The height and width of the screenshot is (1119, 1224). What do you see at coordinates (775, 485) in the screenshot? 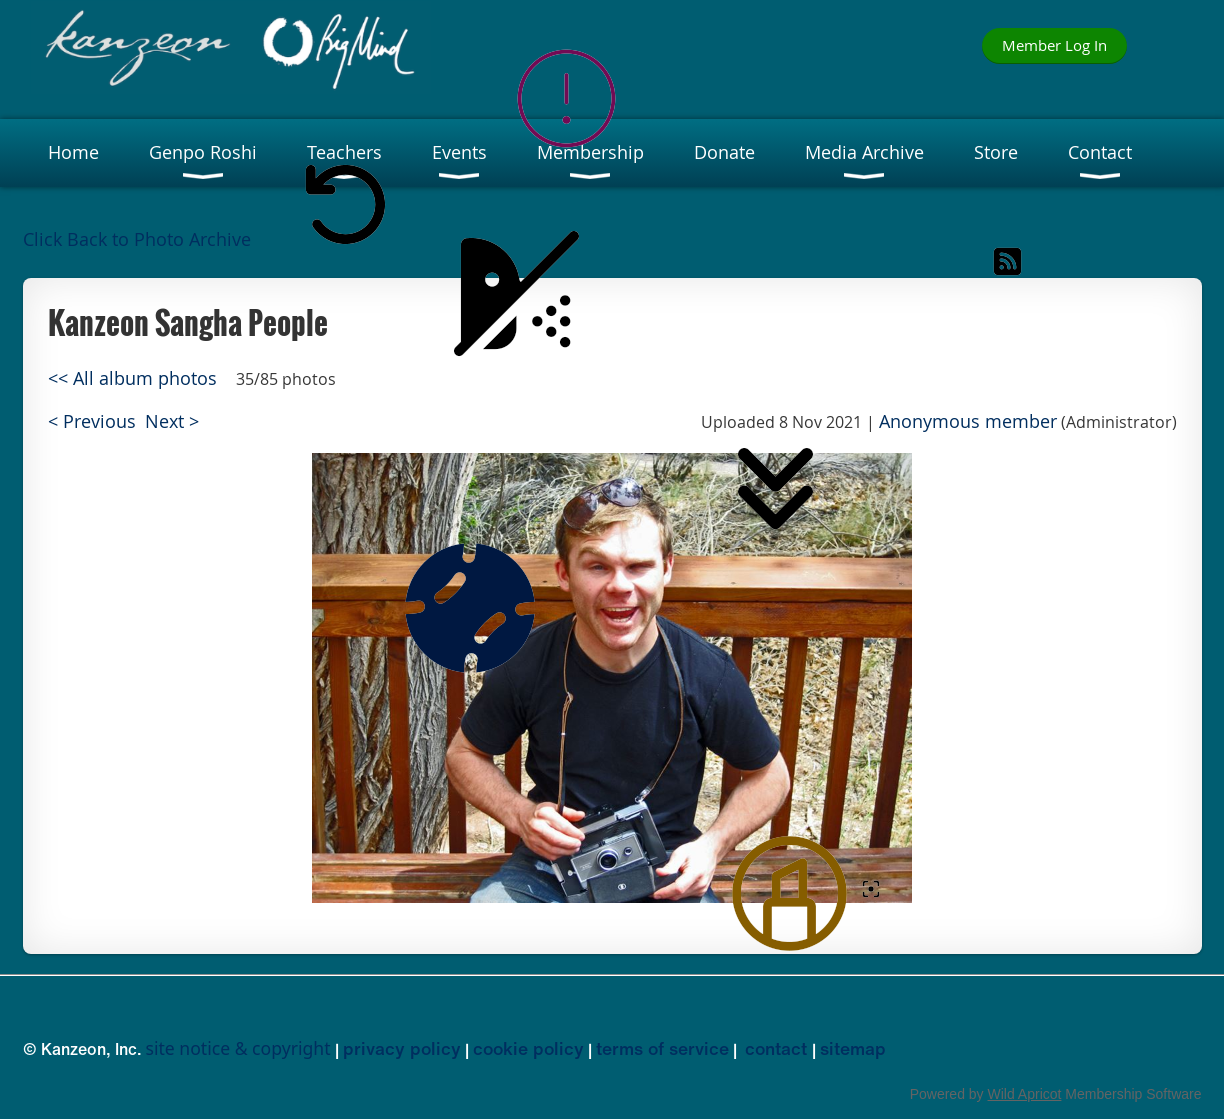
I see `scroll down or view more content` at bounding box center [775, 485].